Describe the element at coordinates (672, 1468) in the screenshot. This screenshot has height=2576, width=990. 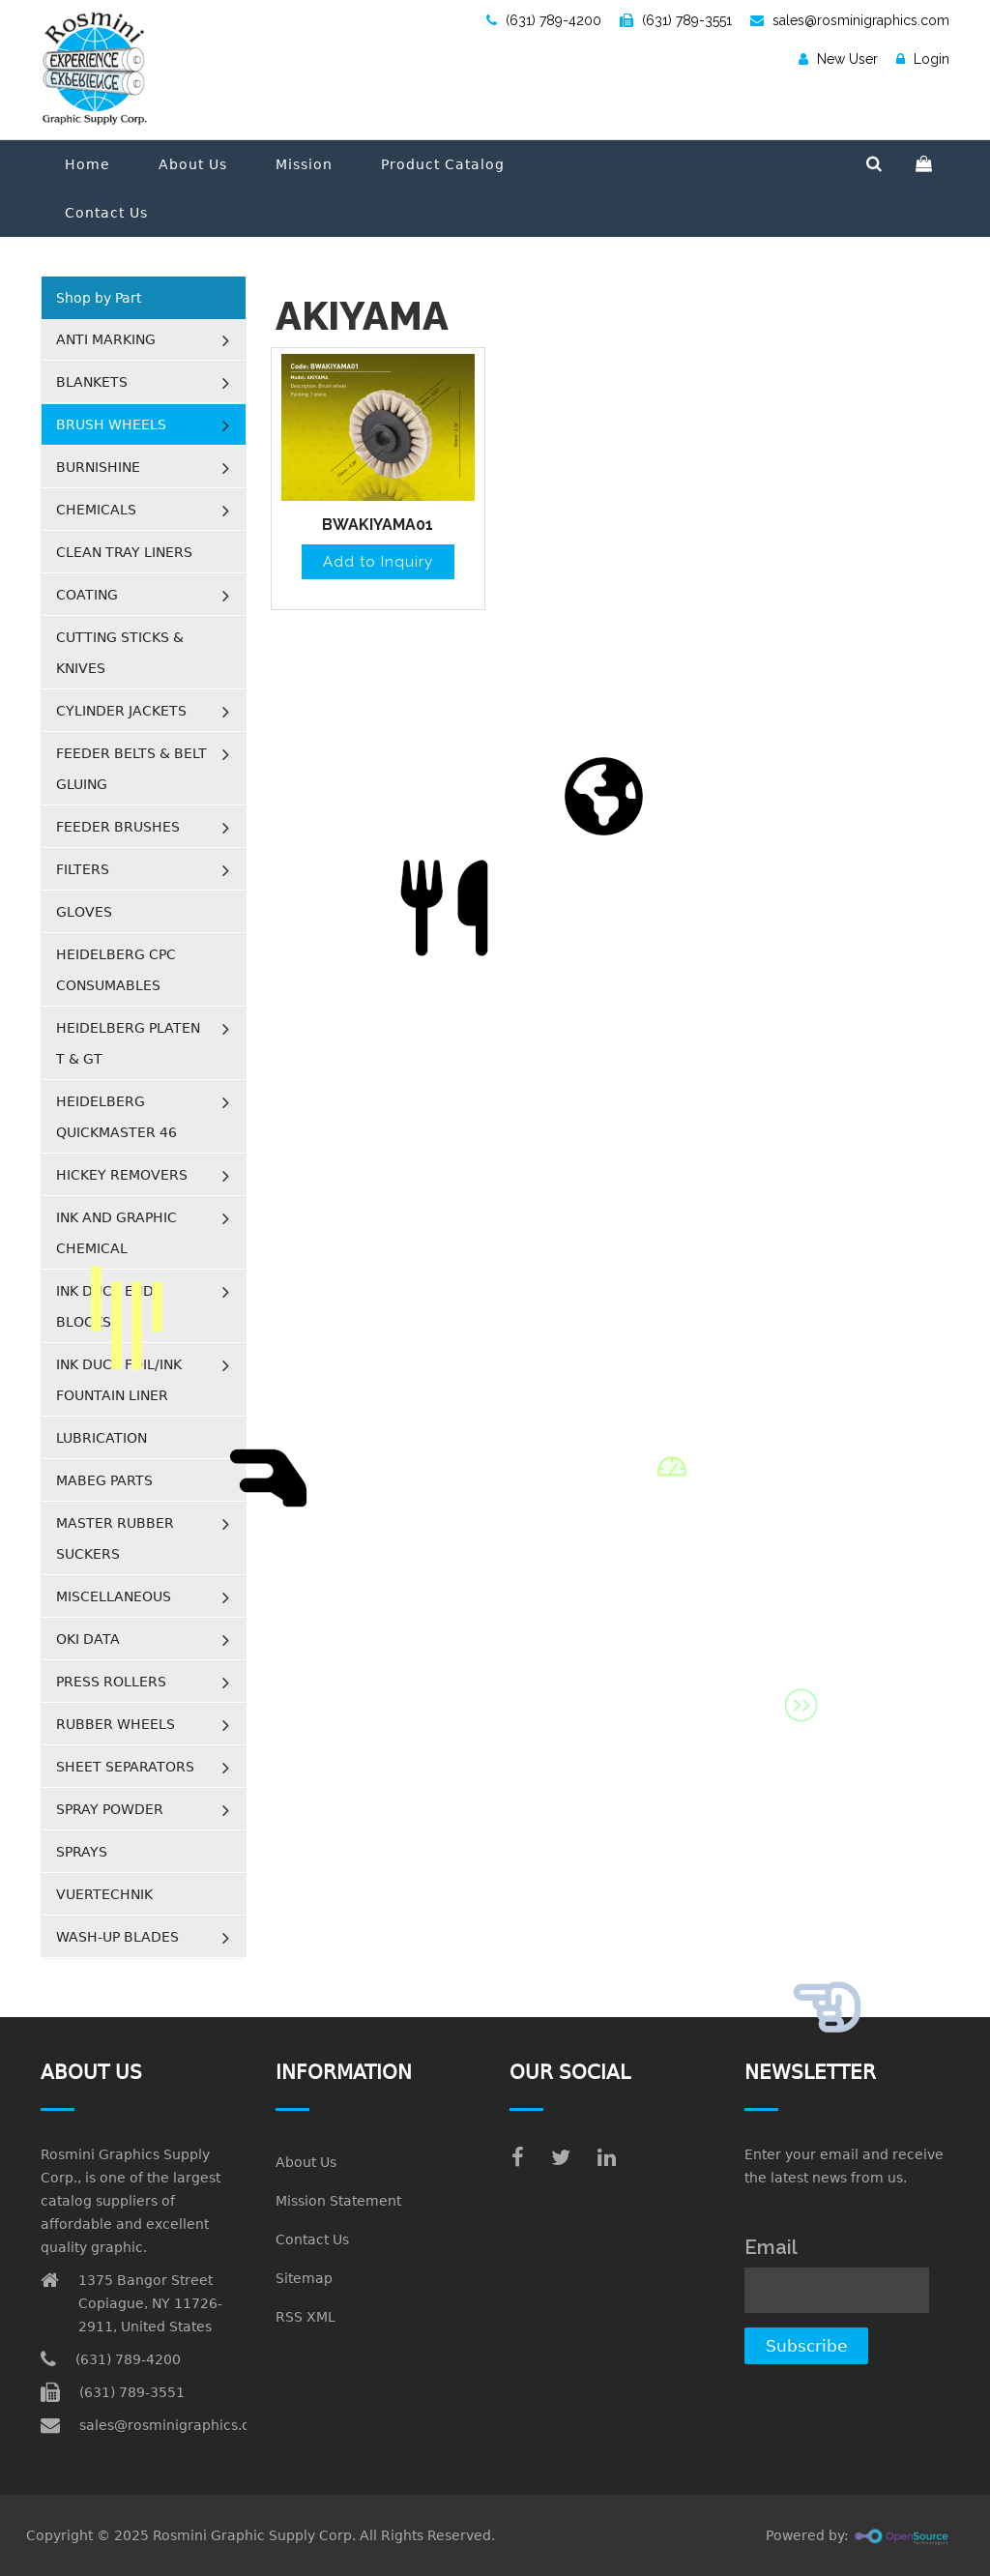
I see `view performance or speed metrics` at that location.